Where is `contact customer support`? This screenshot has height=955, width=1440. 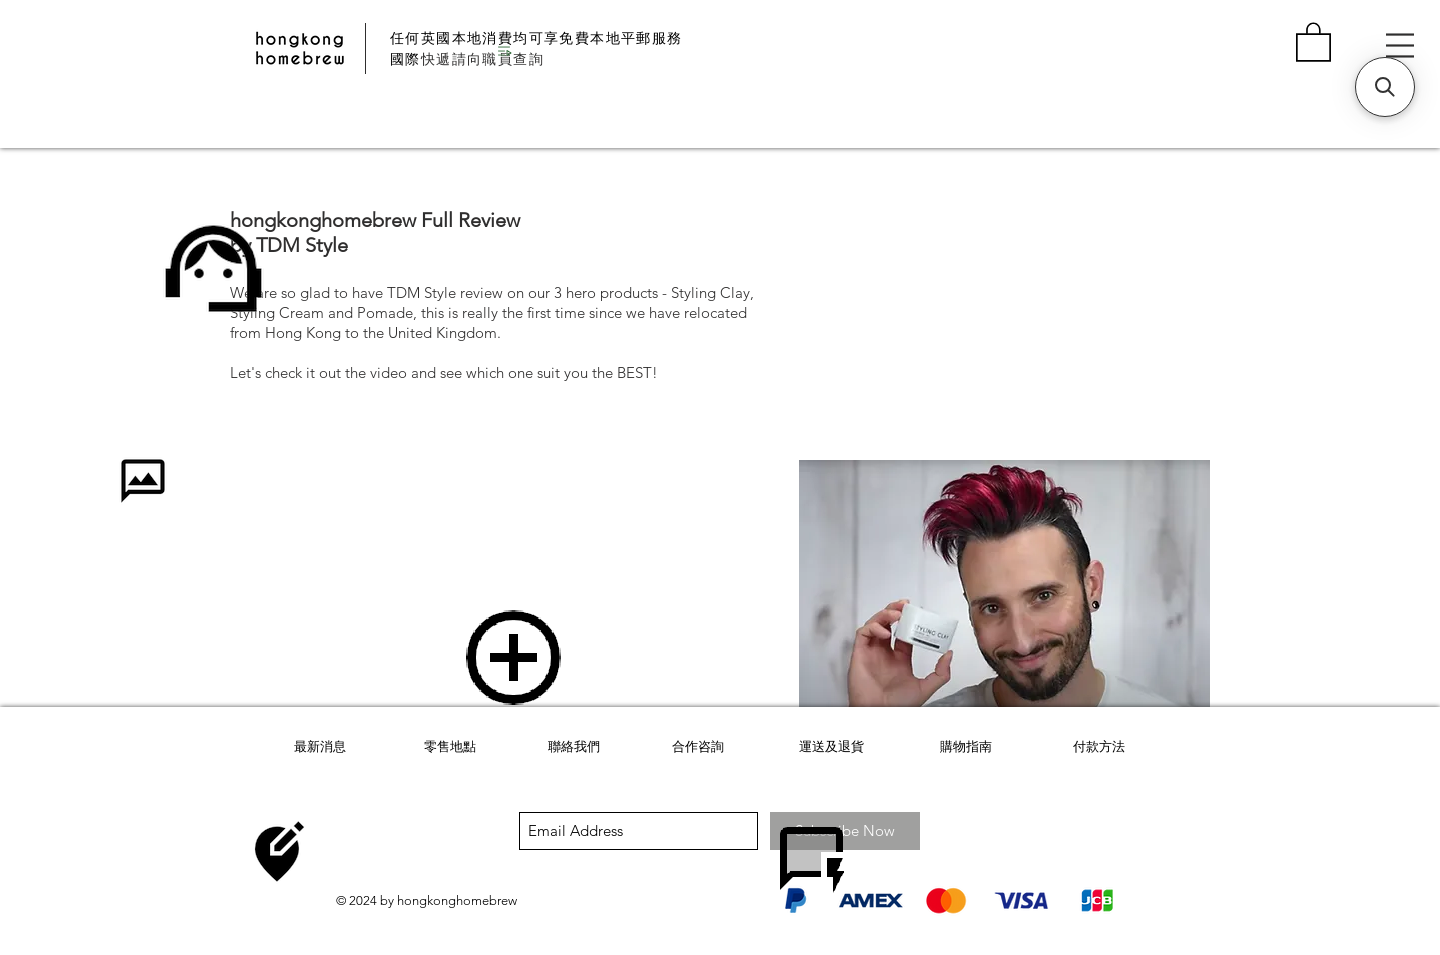 contact customer support is located at coordinates (213, 268).